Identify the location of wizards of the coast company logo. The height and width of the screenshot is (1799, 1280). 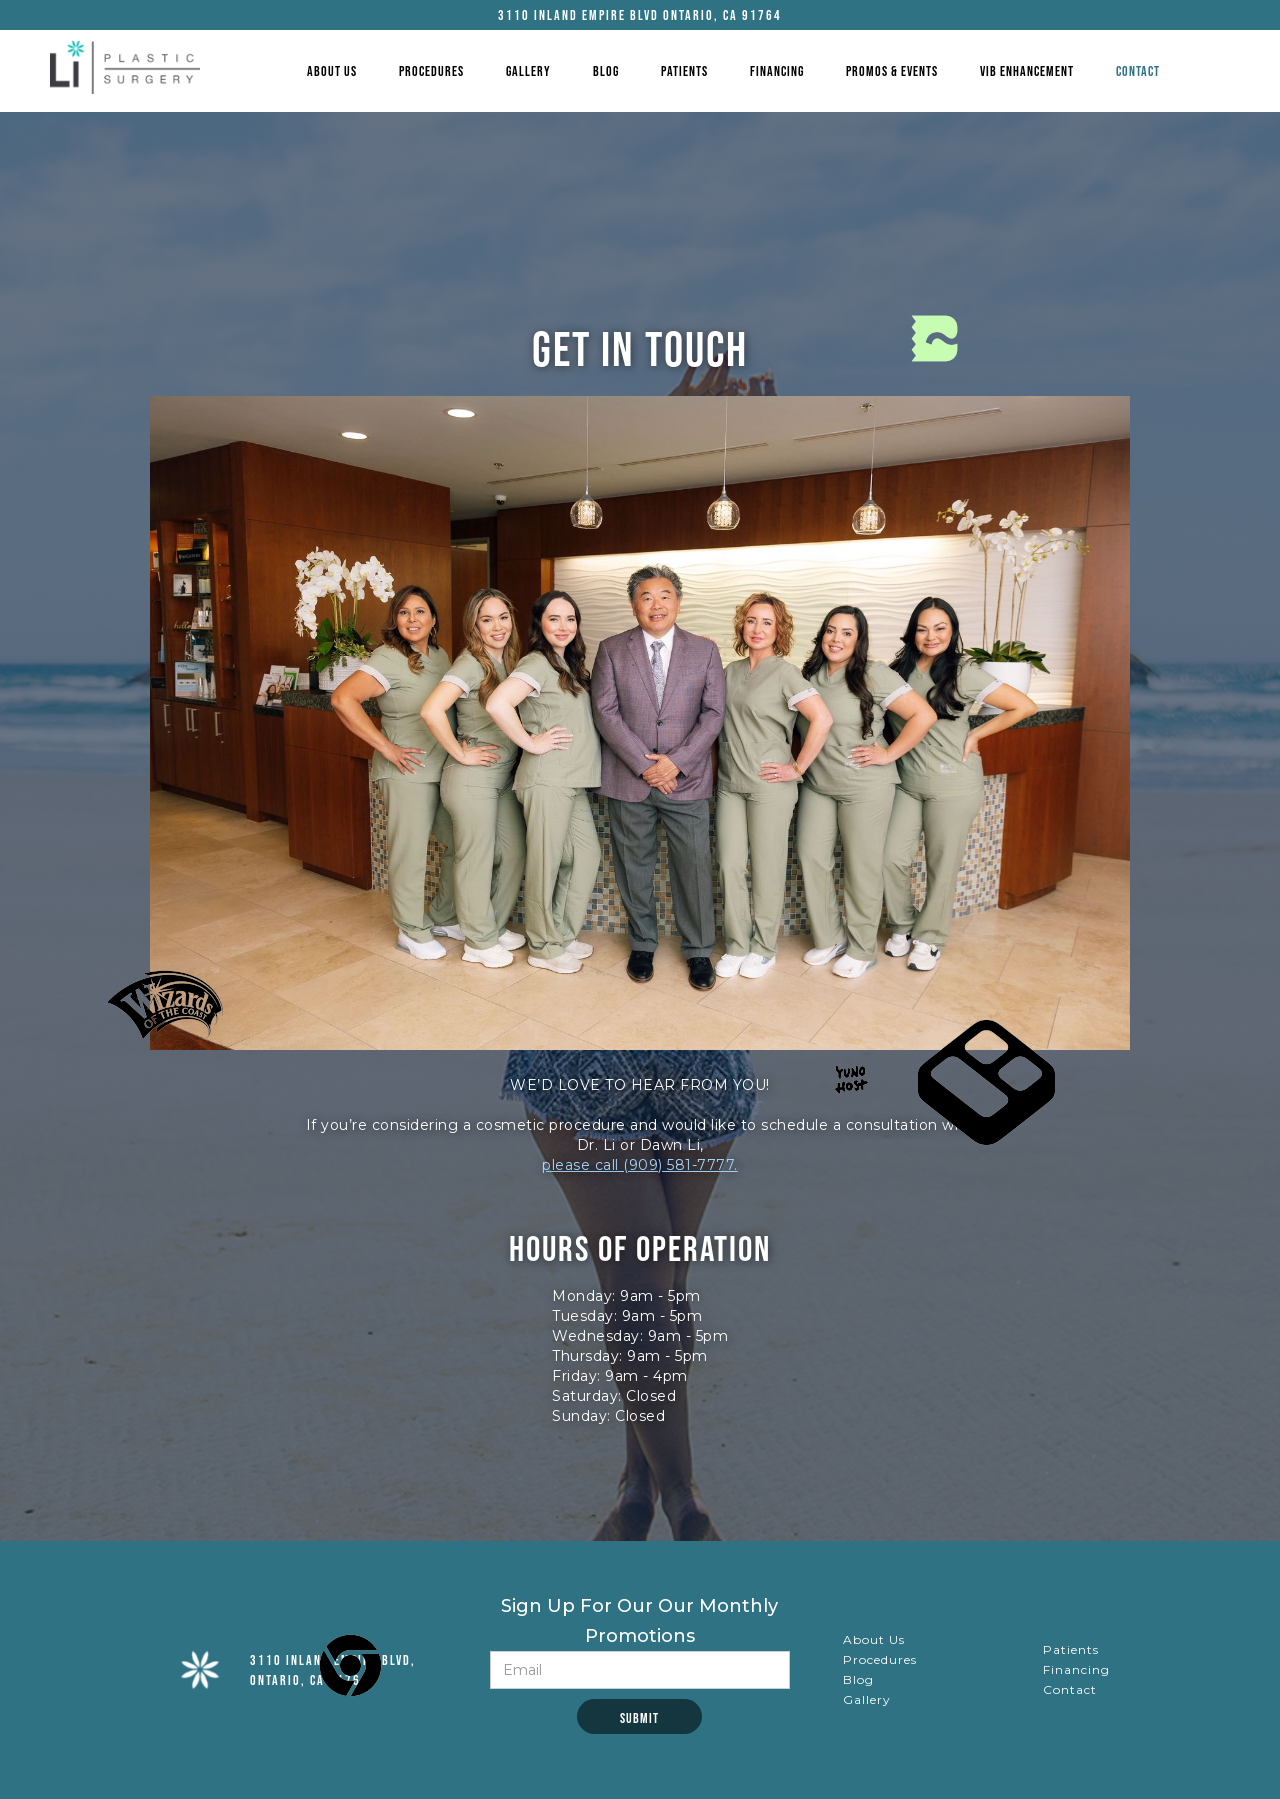
(165, 1005).